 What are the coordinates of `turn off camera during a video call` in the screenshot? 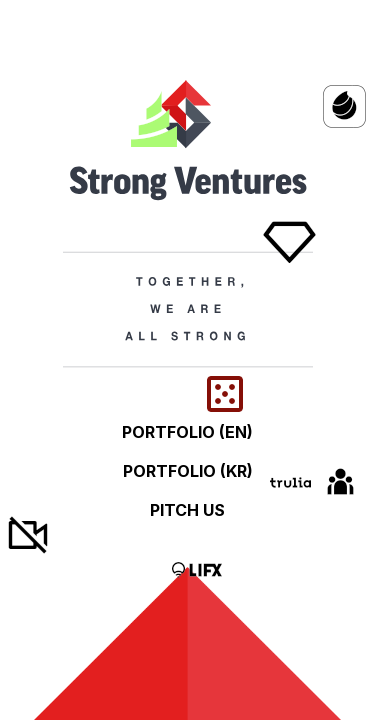 It's located at (28, 535).